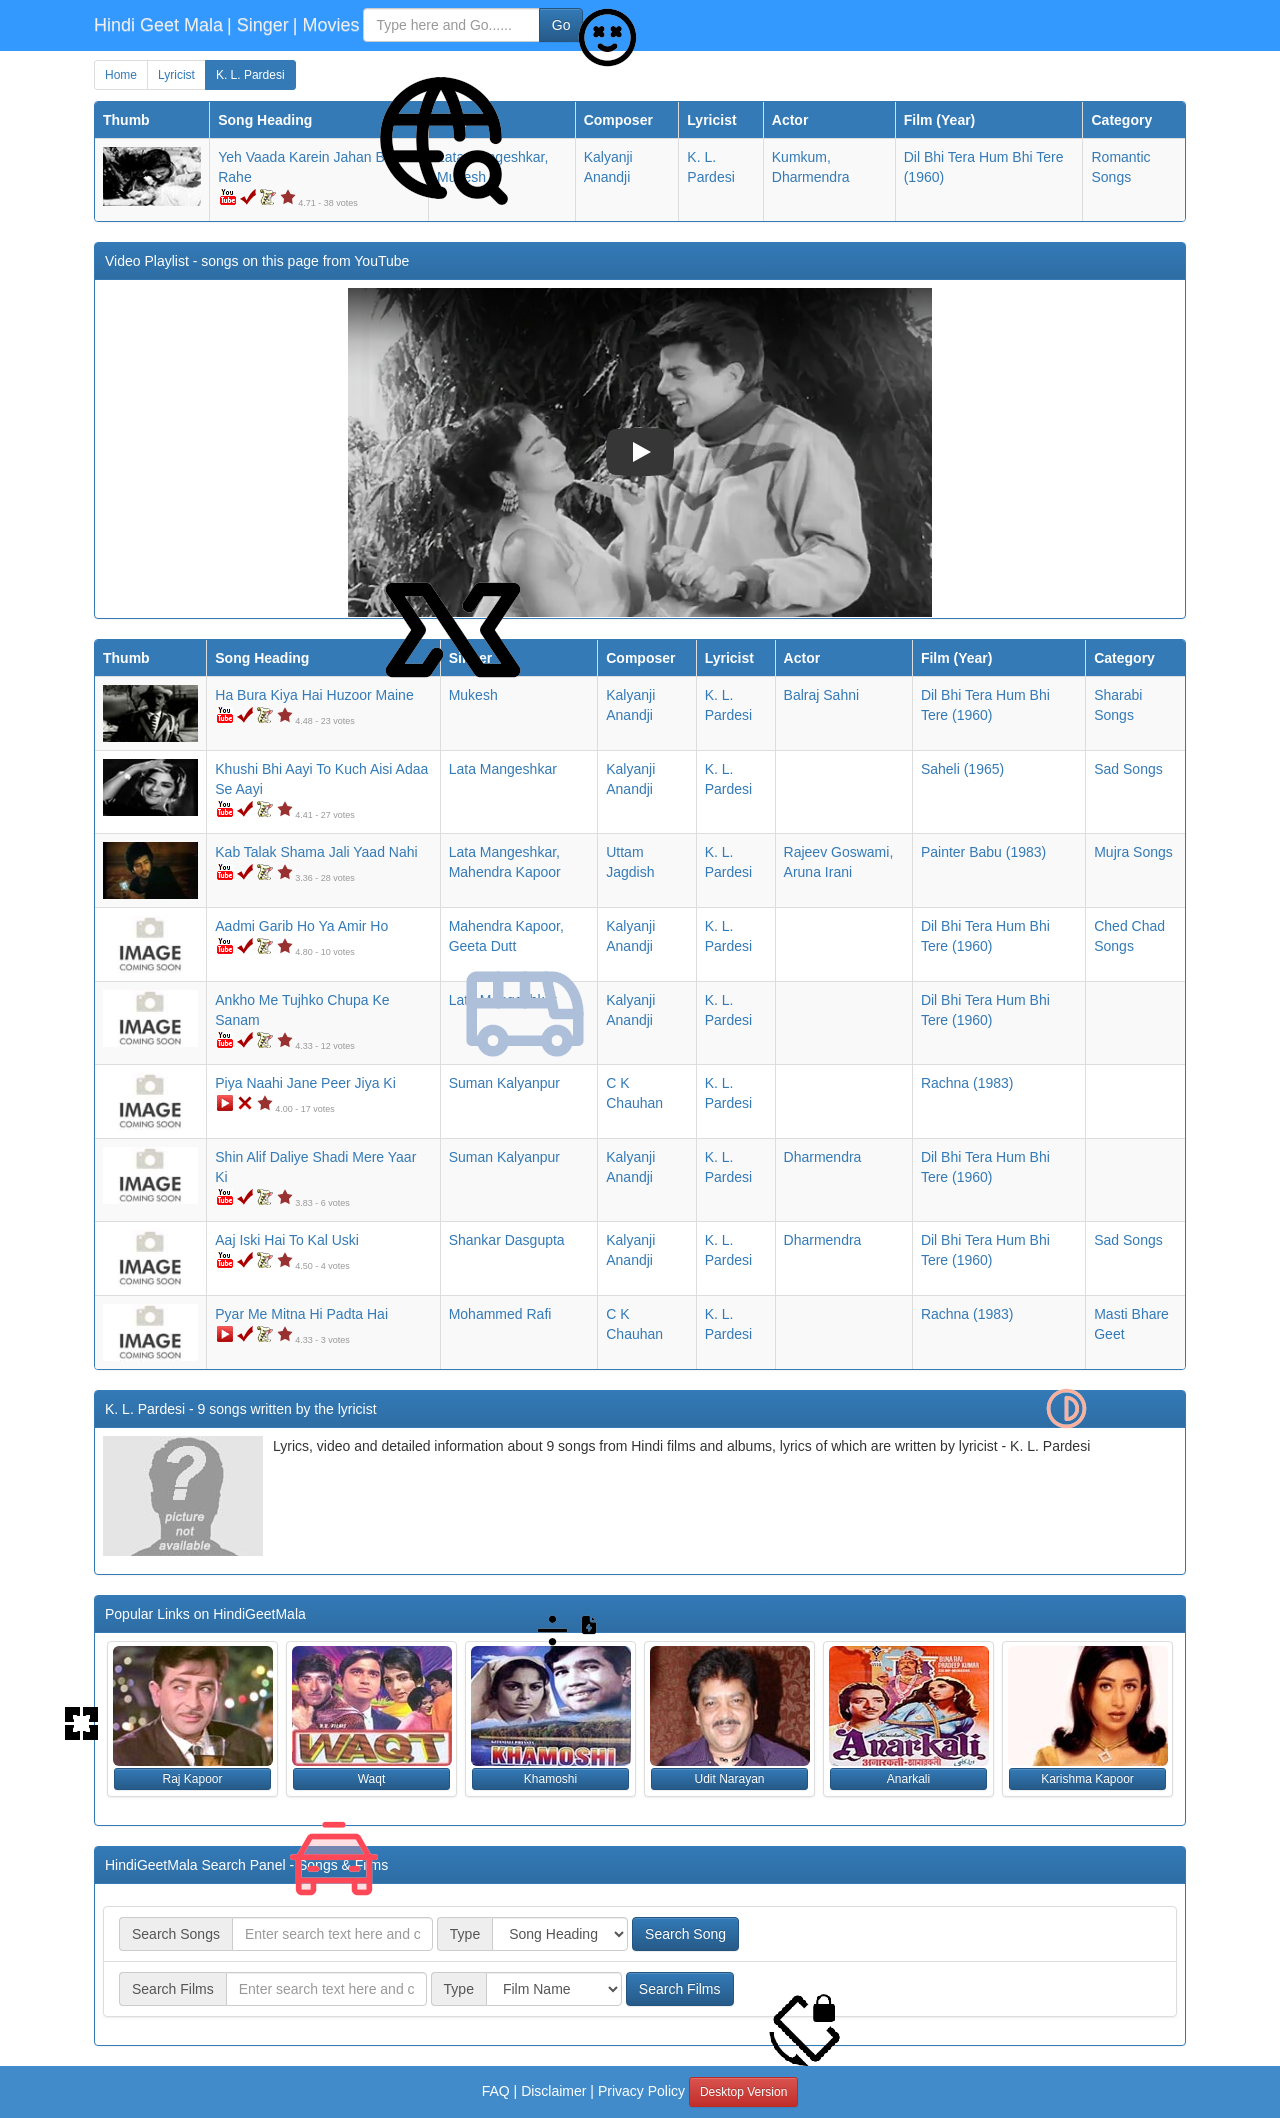 The image size is (1280, 2118). What do you see at coordinates (806, 2028) in the screenshot?
I see `screen rotation is locked` at bounding box center [806, 2028].